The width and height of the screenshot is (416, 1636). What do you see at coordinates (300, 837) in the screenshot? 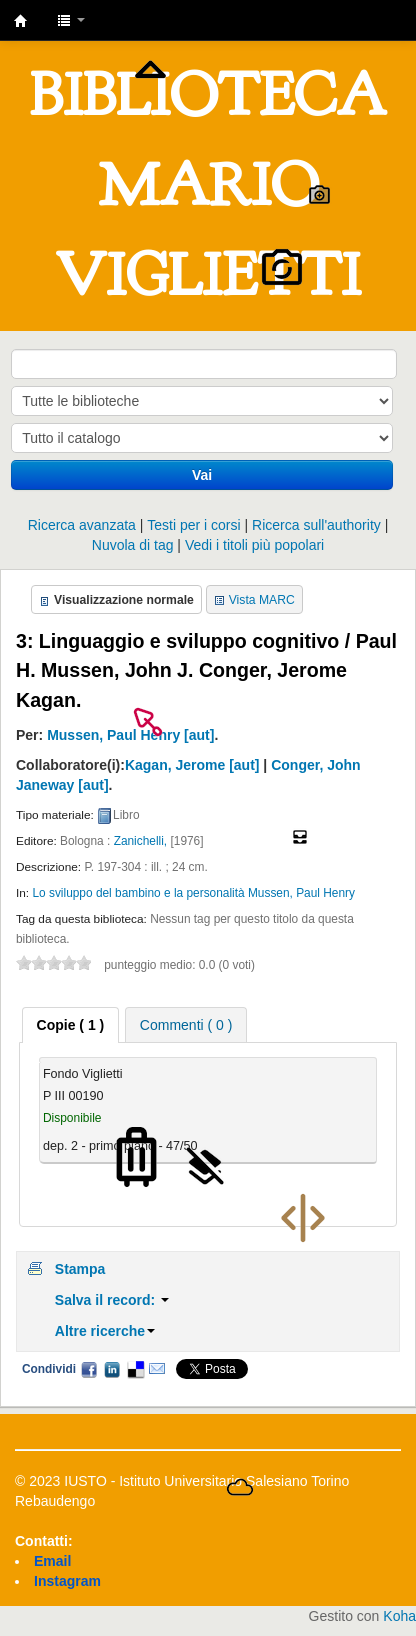
I see `view all inboxes` at bounding box center [300, 837].